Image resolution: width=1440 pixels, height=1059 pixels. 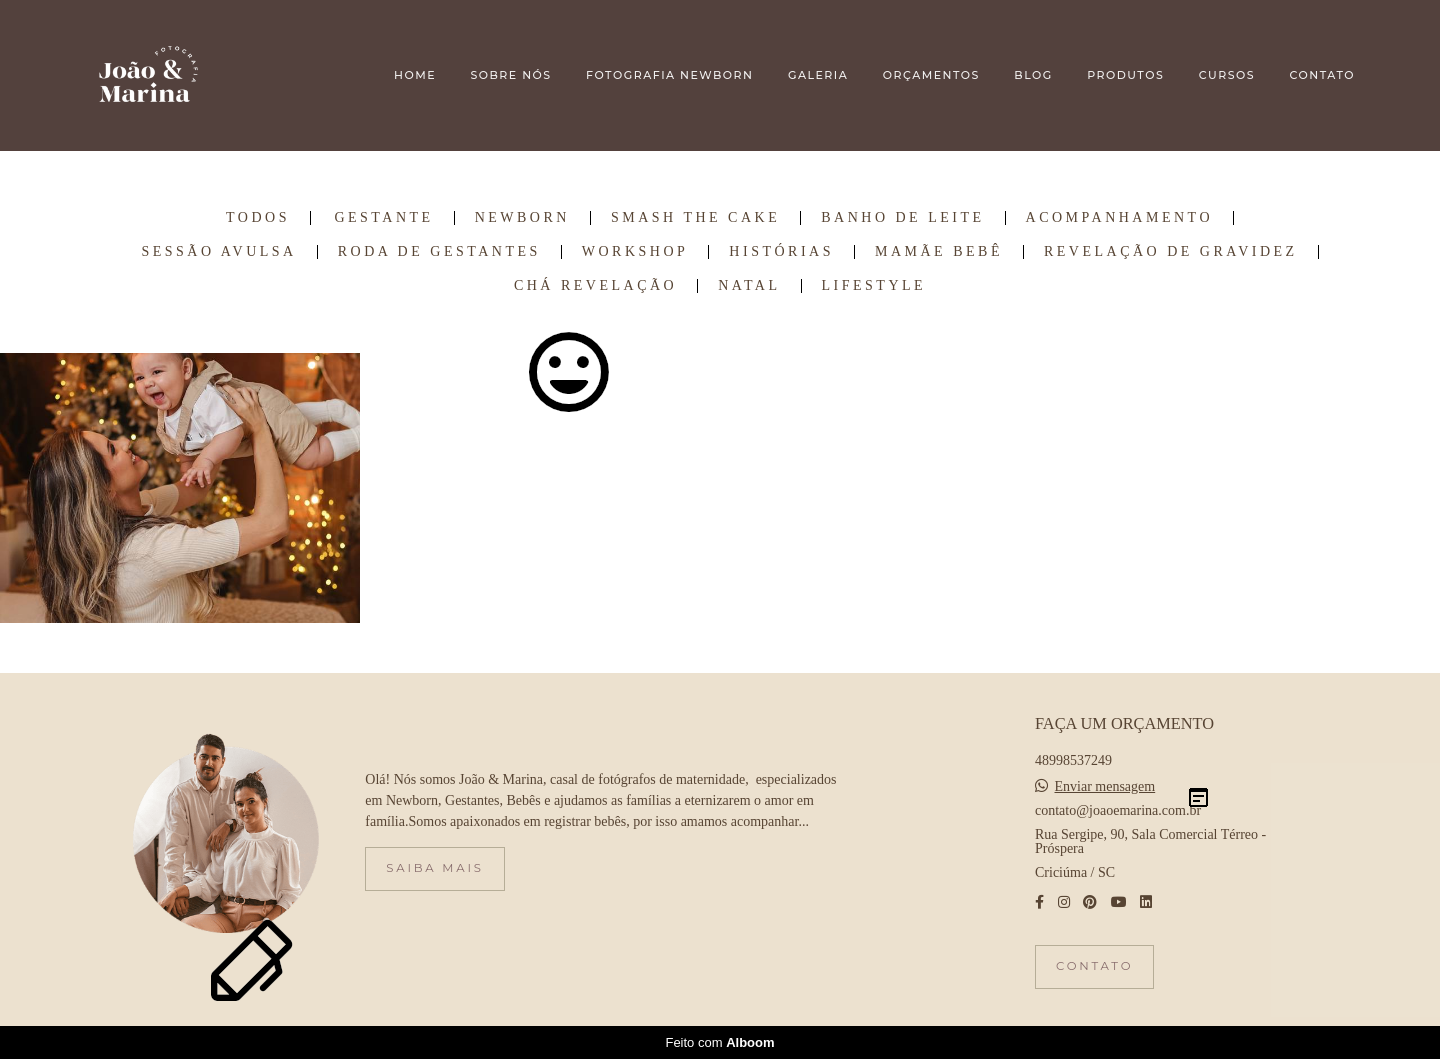 What do you see at coordinates (250, 962) in the screenshot?
I see `edit or modify content` at bounding box center [250, 962].